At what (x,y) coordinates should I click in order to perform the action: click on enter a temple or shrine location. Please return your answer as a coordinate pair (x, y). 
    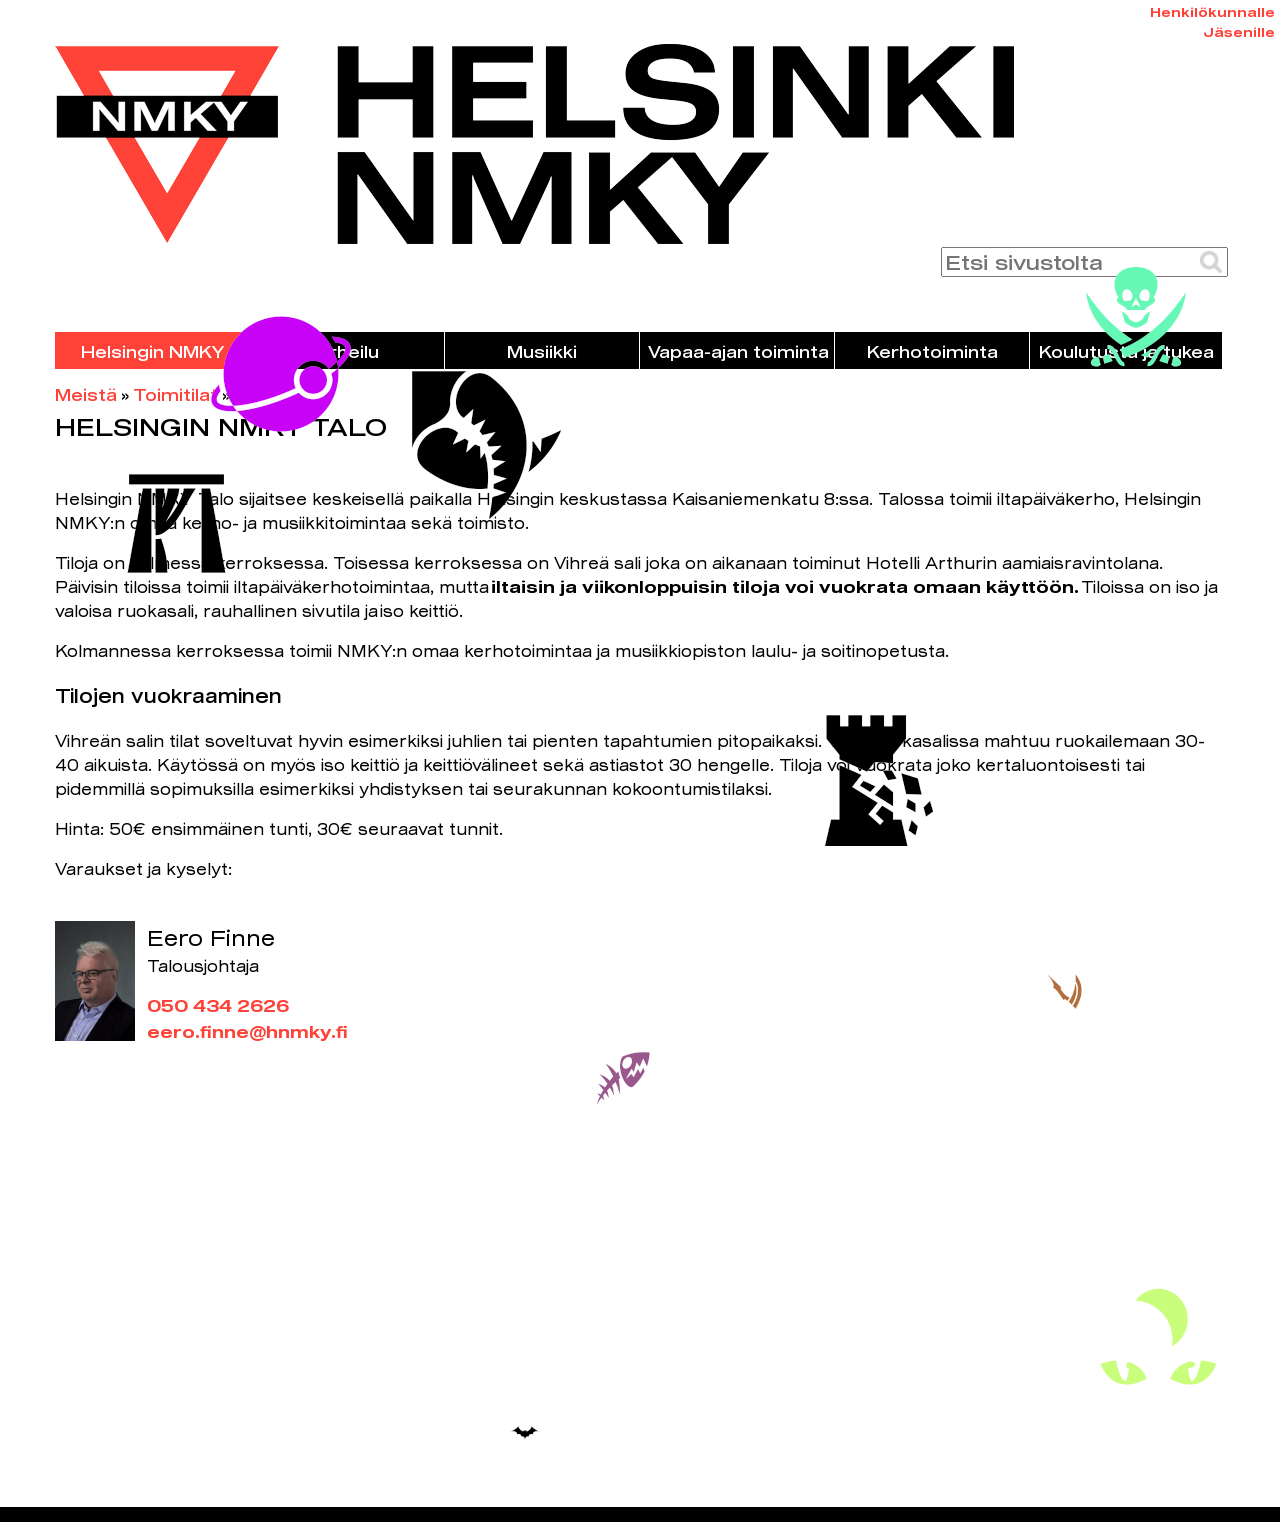
    Looking at the image, I should click on (176, 523).